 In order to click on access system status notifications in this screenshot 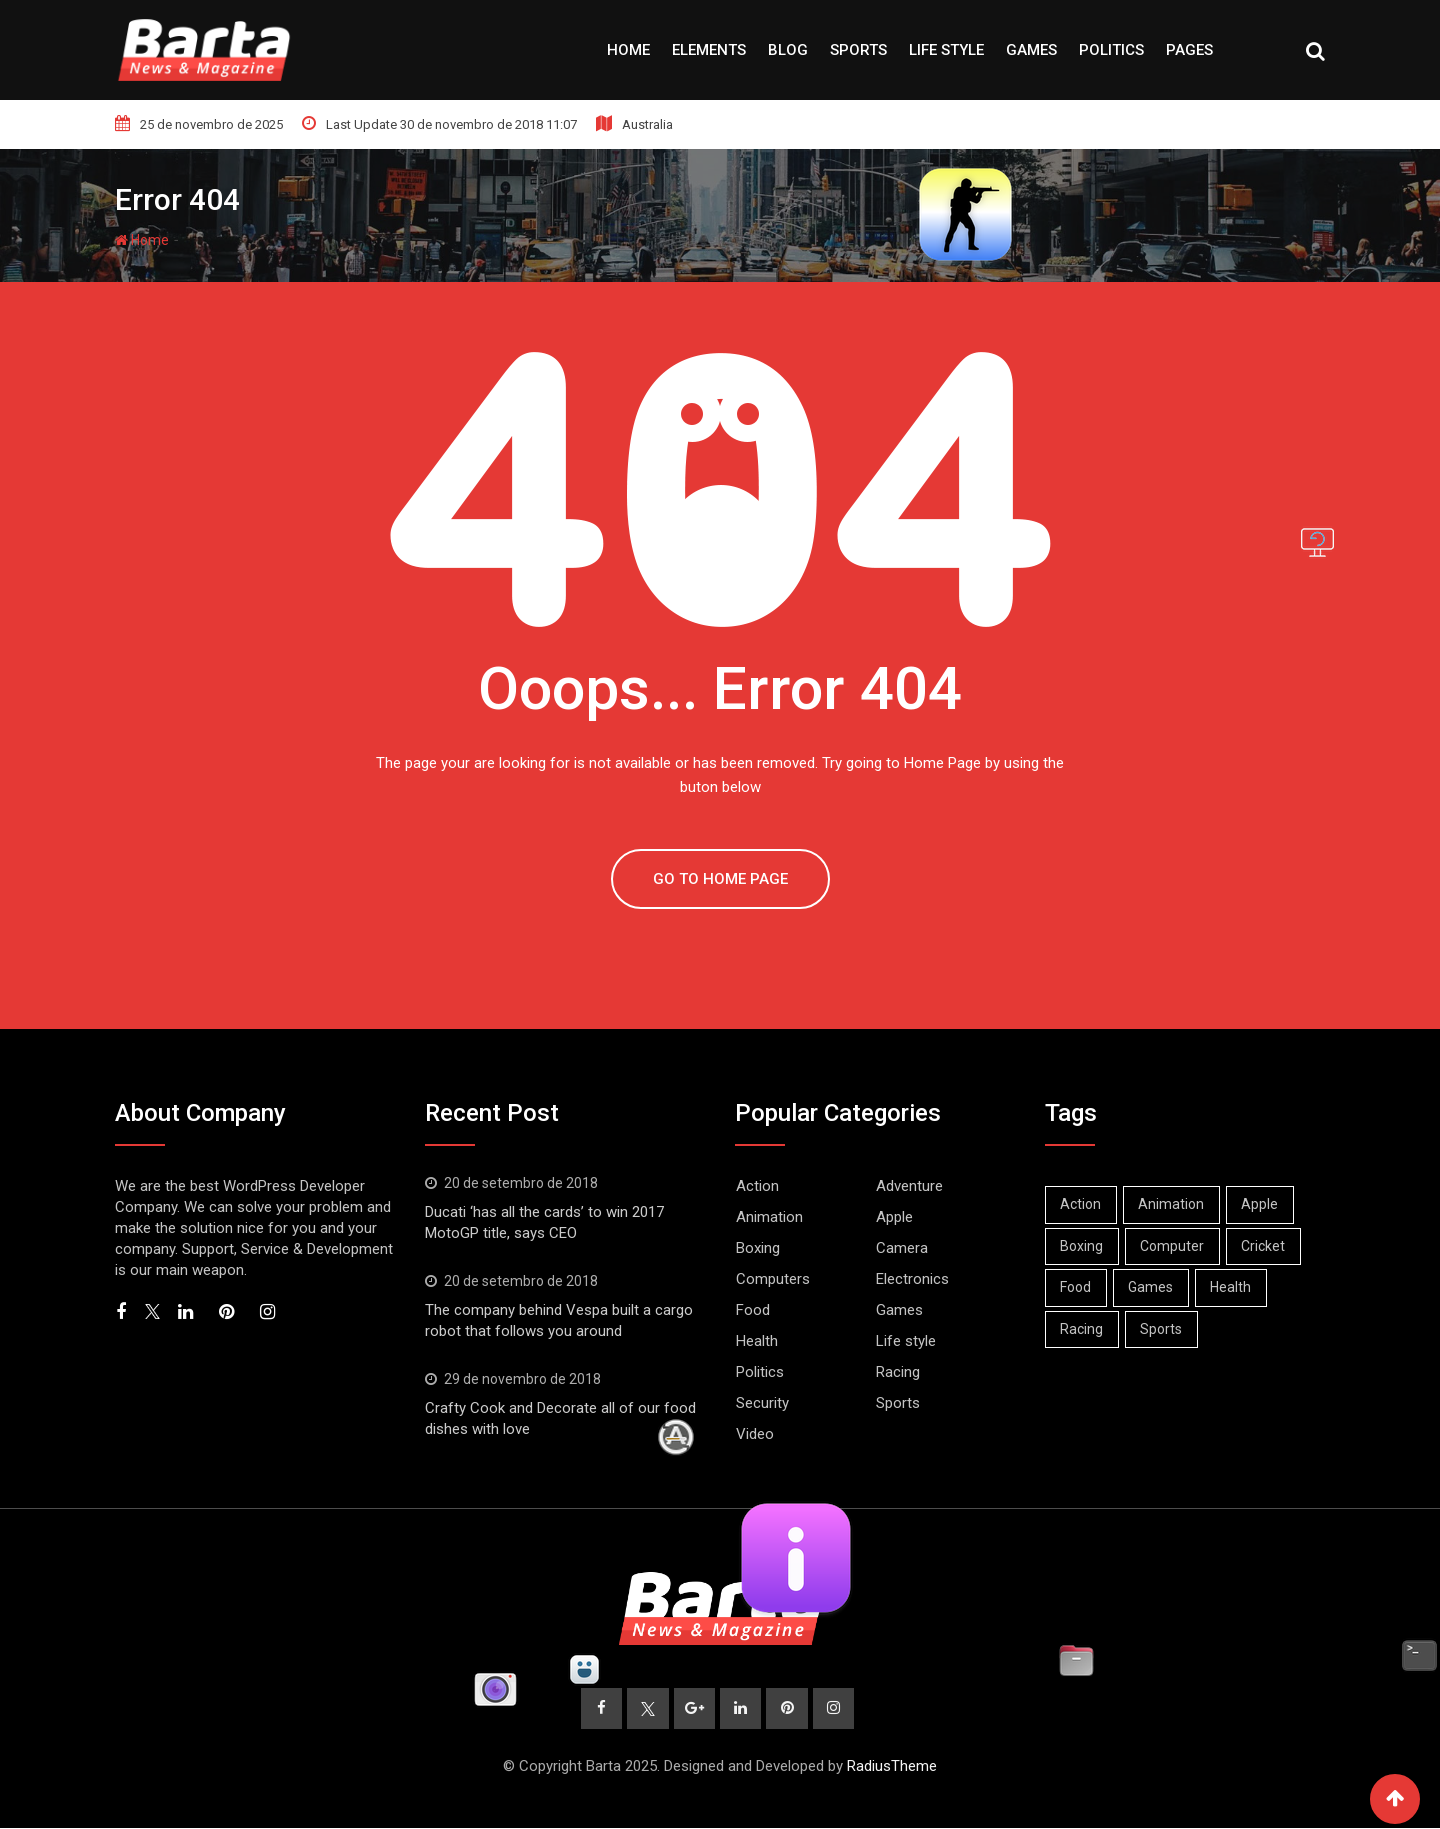, I will do `click(796, 1558)`.